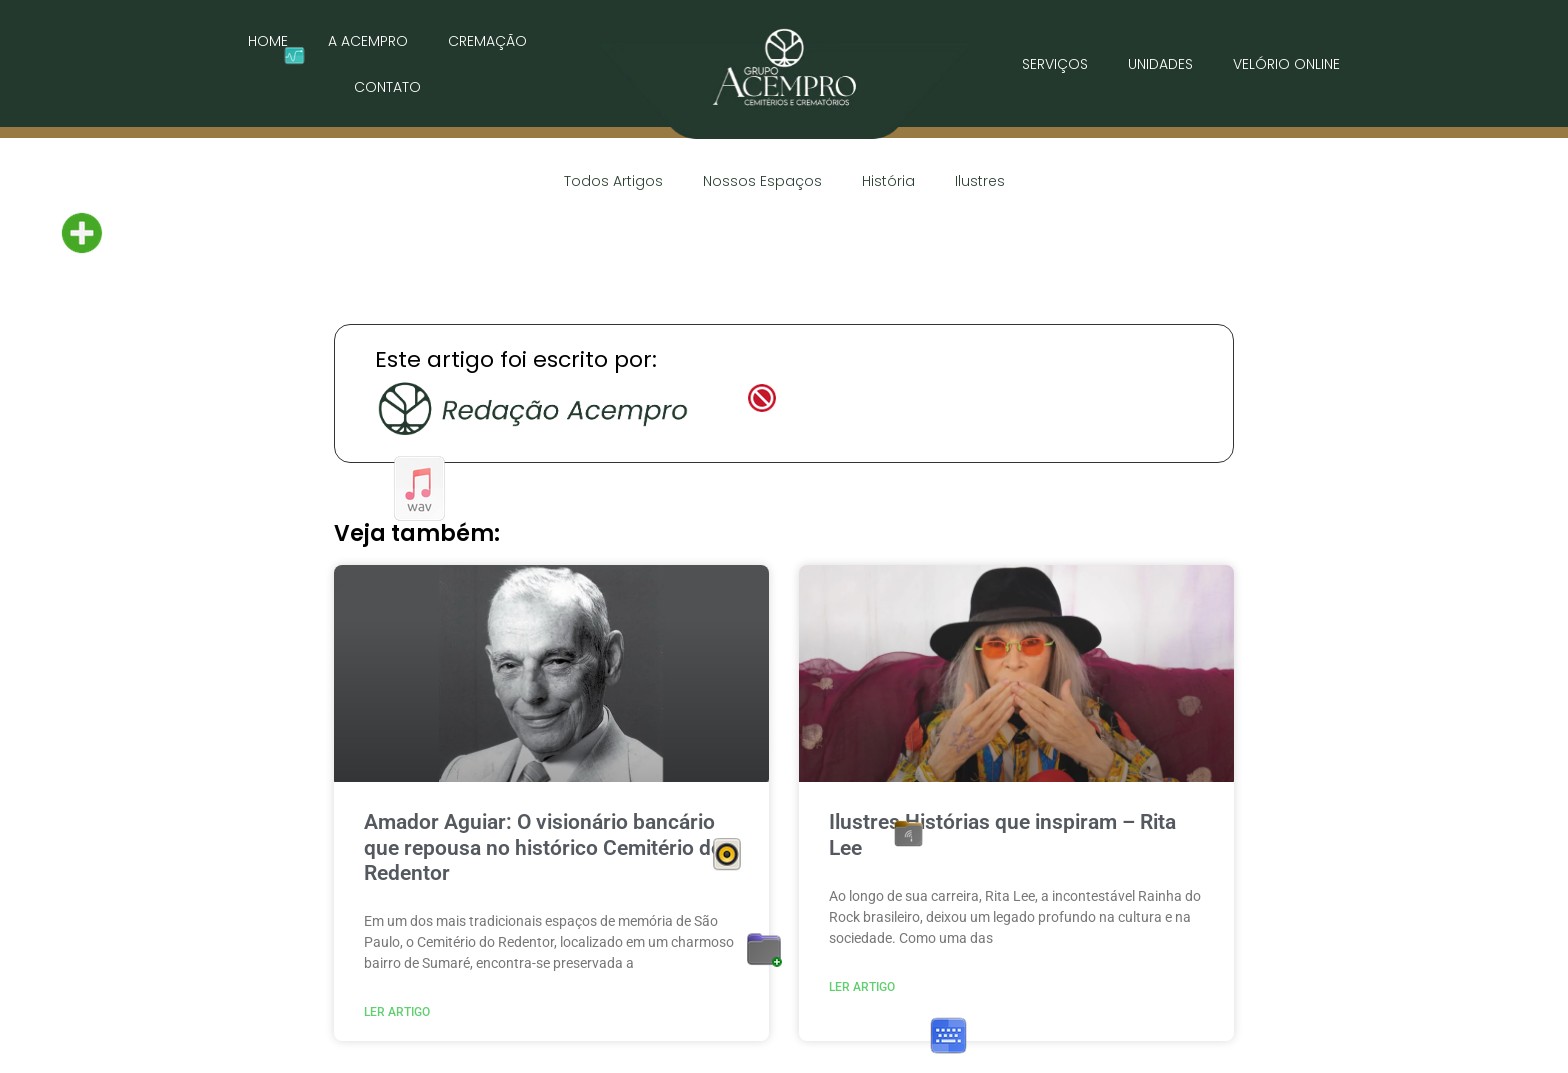  What do you see at coordinates (294, 55) in the screenshot?
I see `open system resource usage monitor` at bounding box center [294, 55].